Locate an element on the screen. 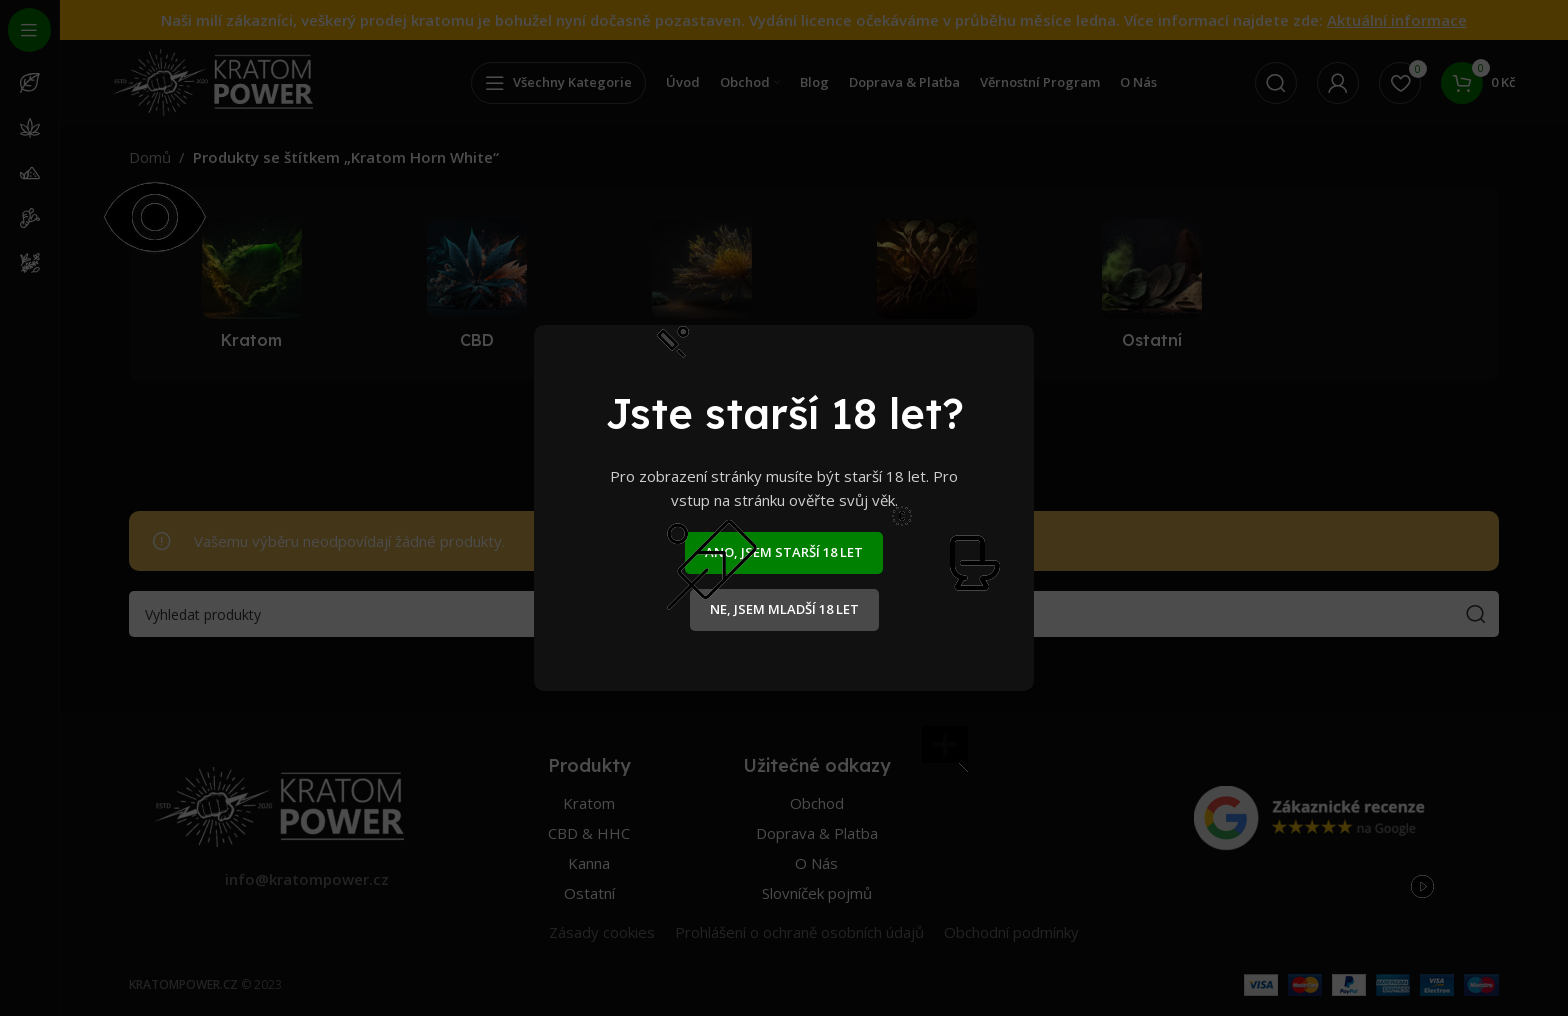 The height and width of the screenshot is (1016, 1568). add a new comment is located at coordinates (945, 749).